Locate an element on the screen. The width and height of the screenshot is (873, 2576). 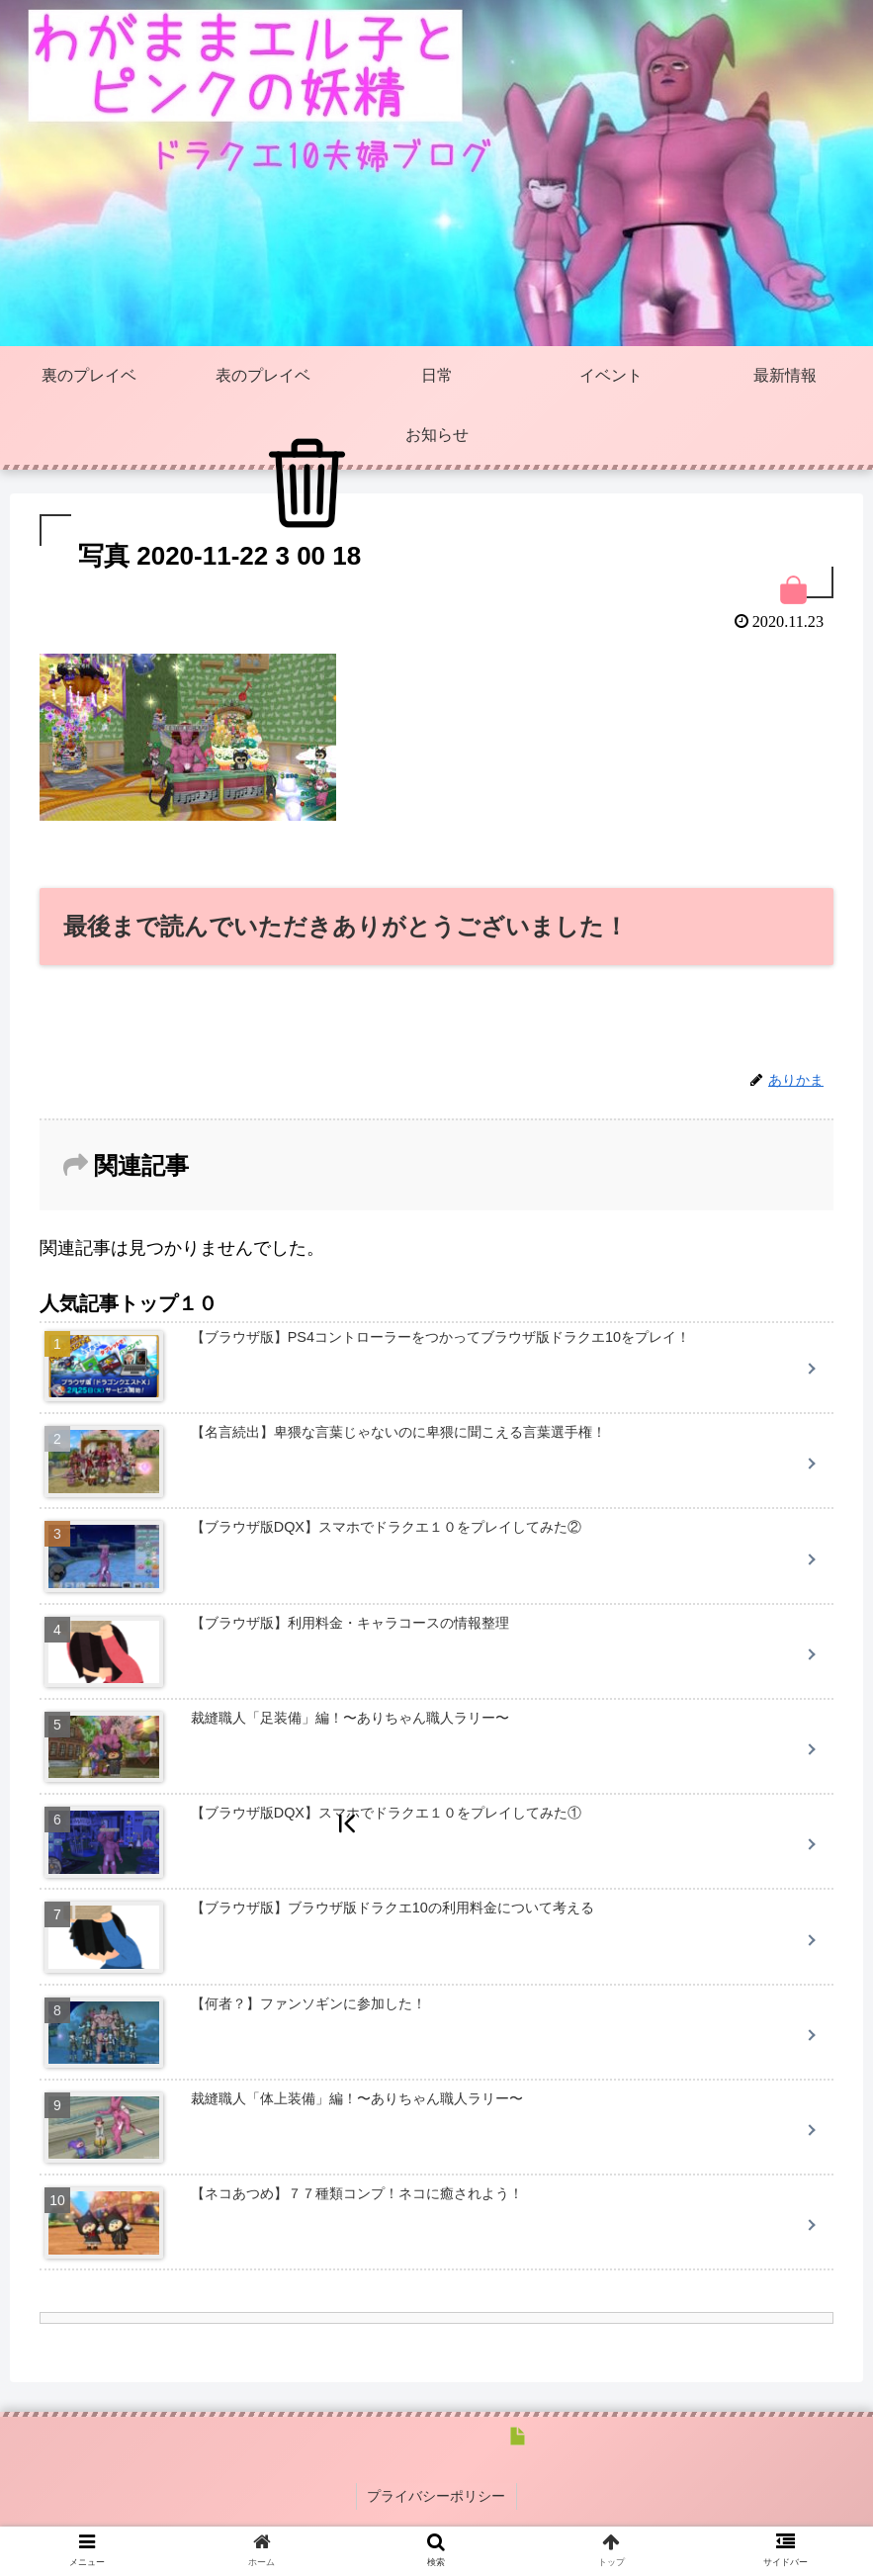
delete this item is located at coordinates (306, 483).